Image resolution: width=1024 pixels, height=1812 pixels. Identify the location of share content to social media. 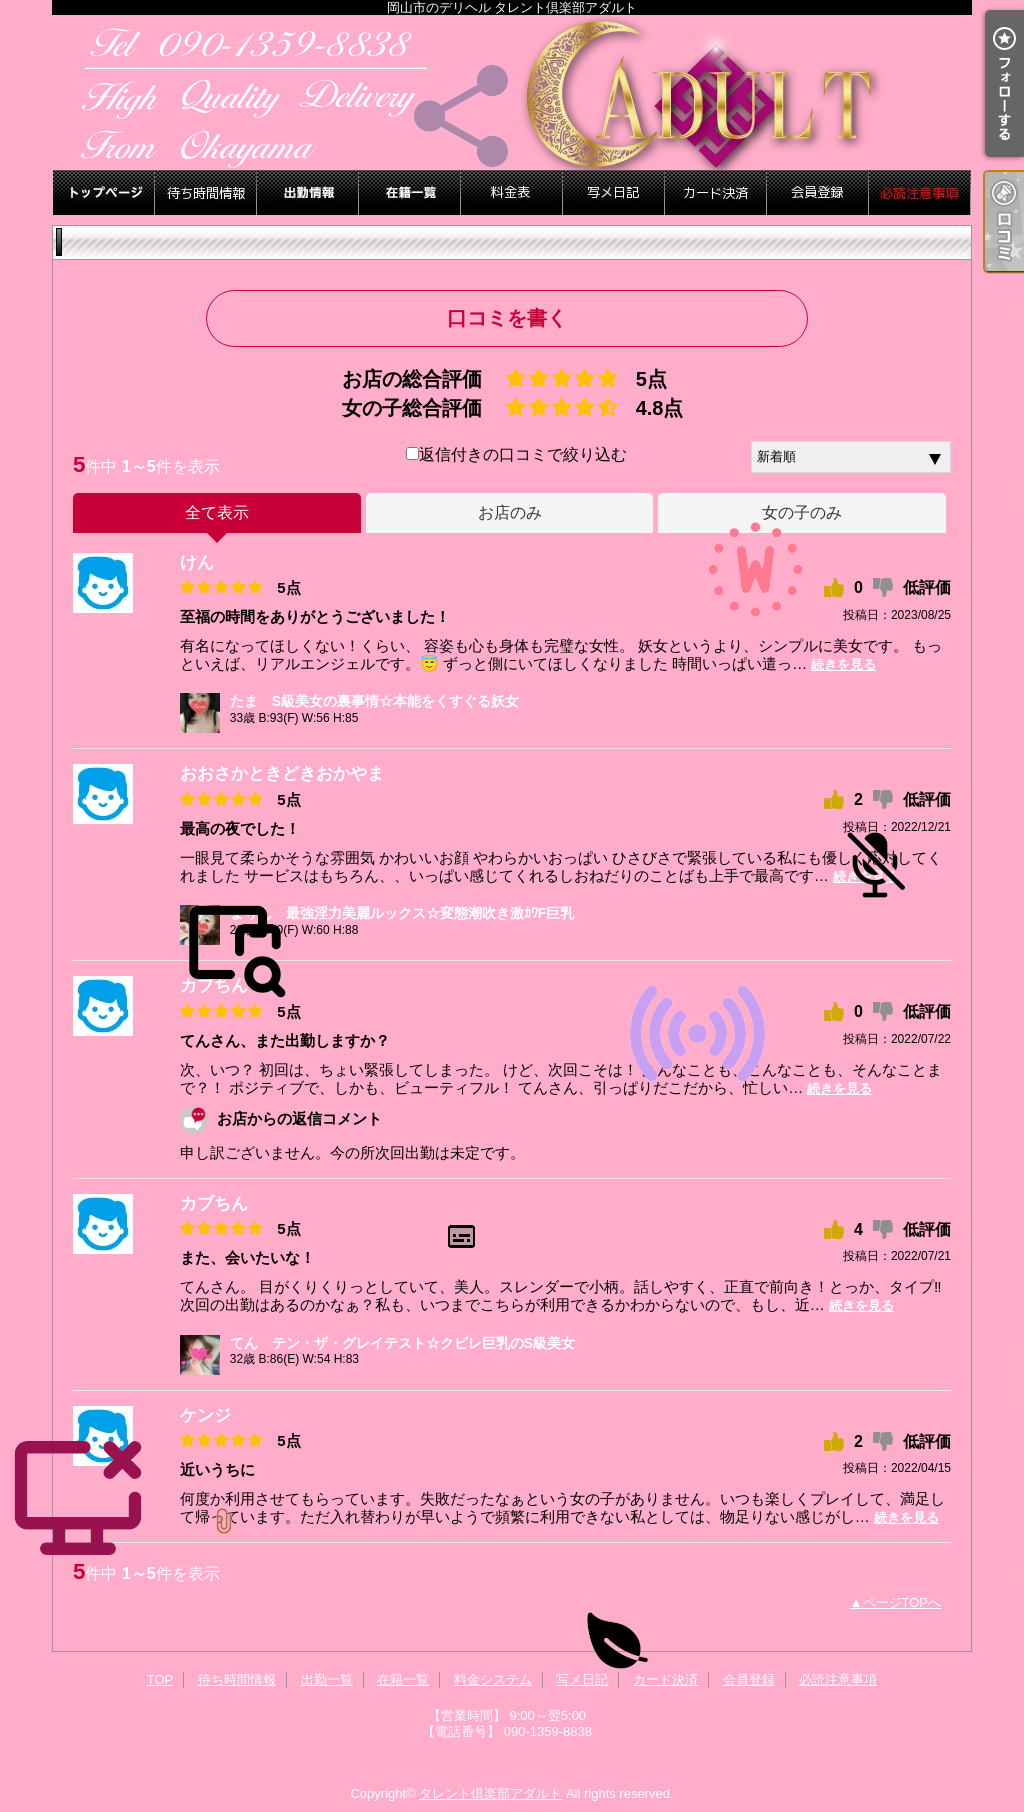
(461, 116).